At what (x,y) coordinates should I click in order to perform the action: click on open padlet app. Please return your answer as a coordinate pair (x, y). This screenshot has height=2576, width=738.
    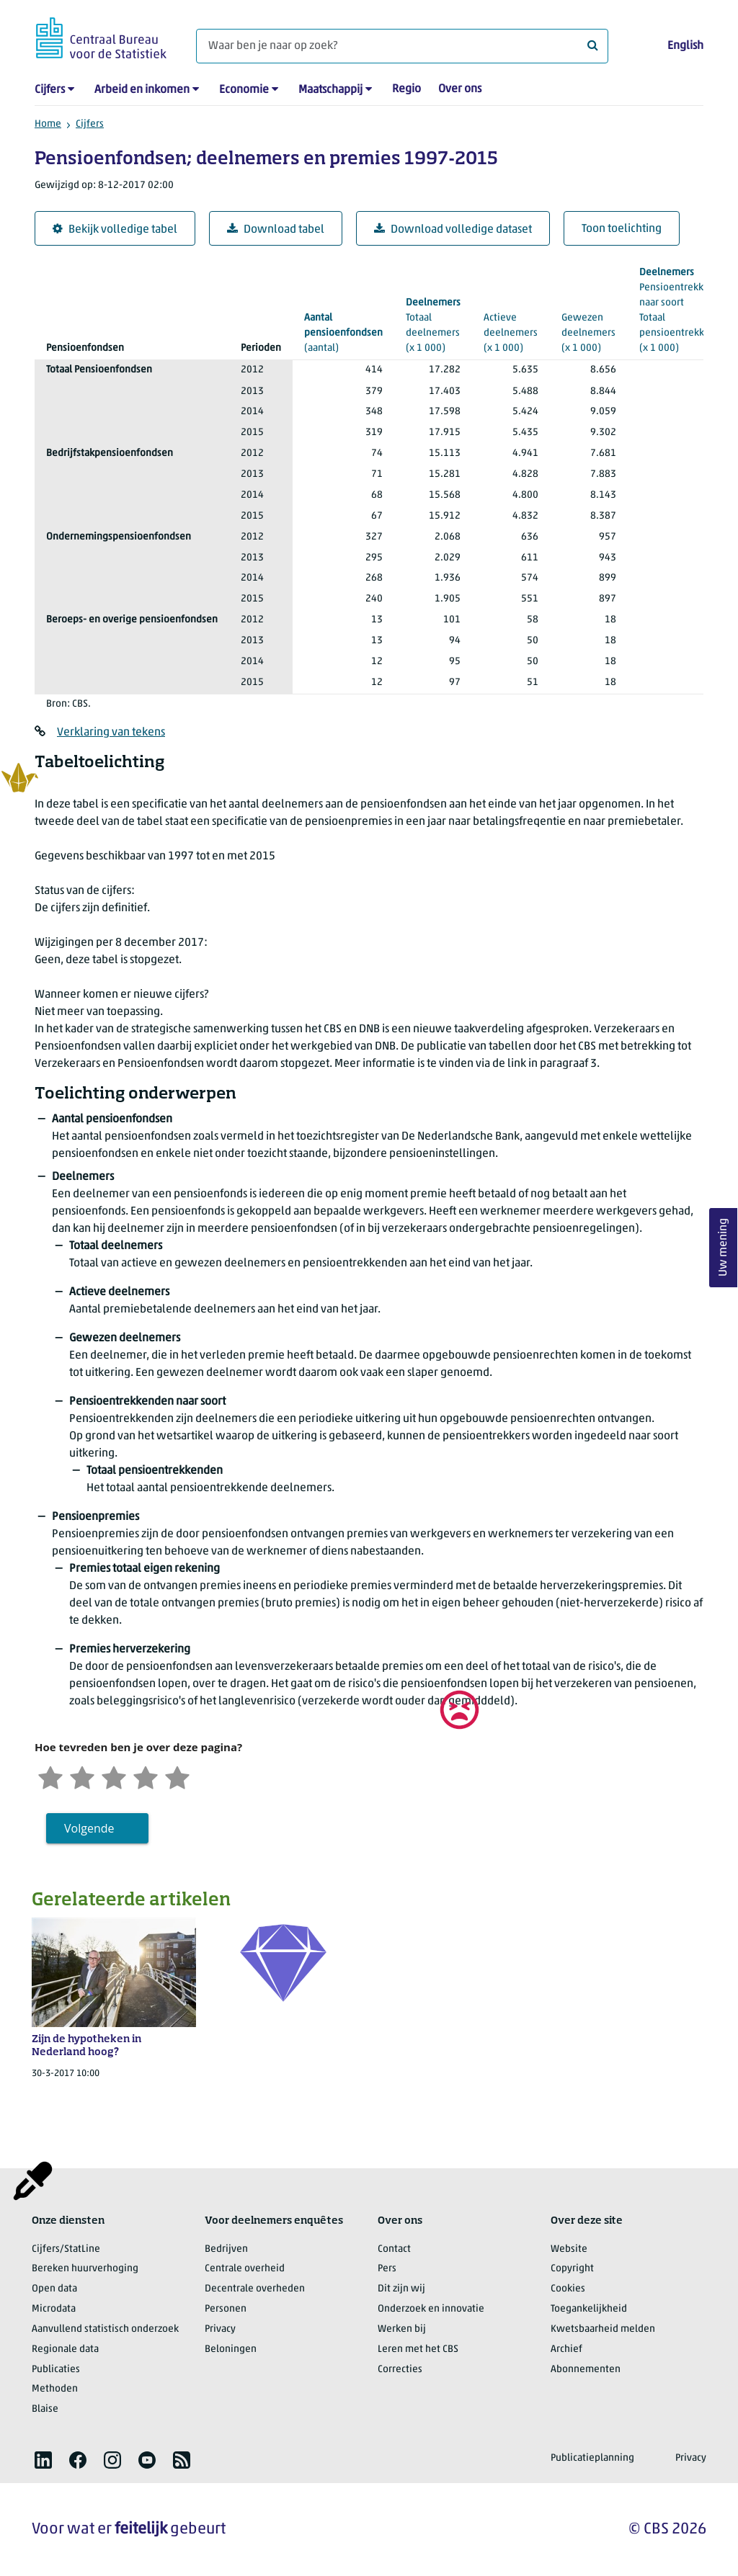
    Looking at the image, I should click on (19, 777).